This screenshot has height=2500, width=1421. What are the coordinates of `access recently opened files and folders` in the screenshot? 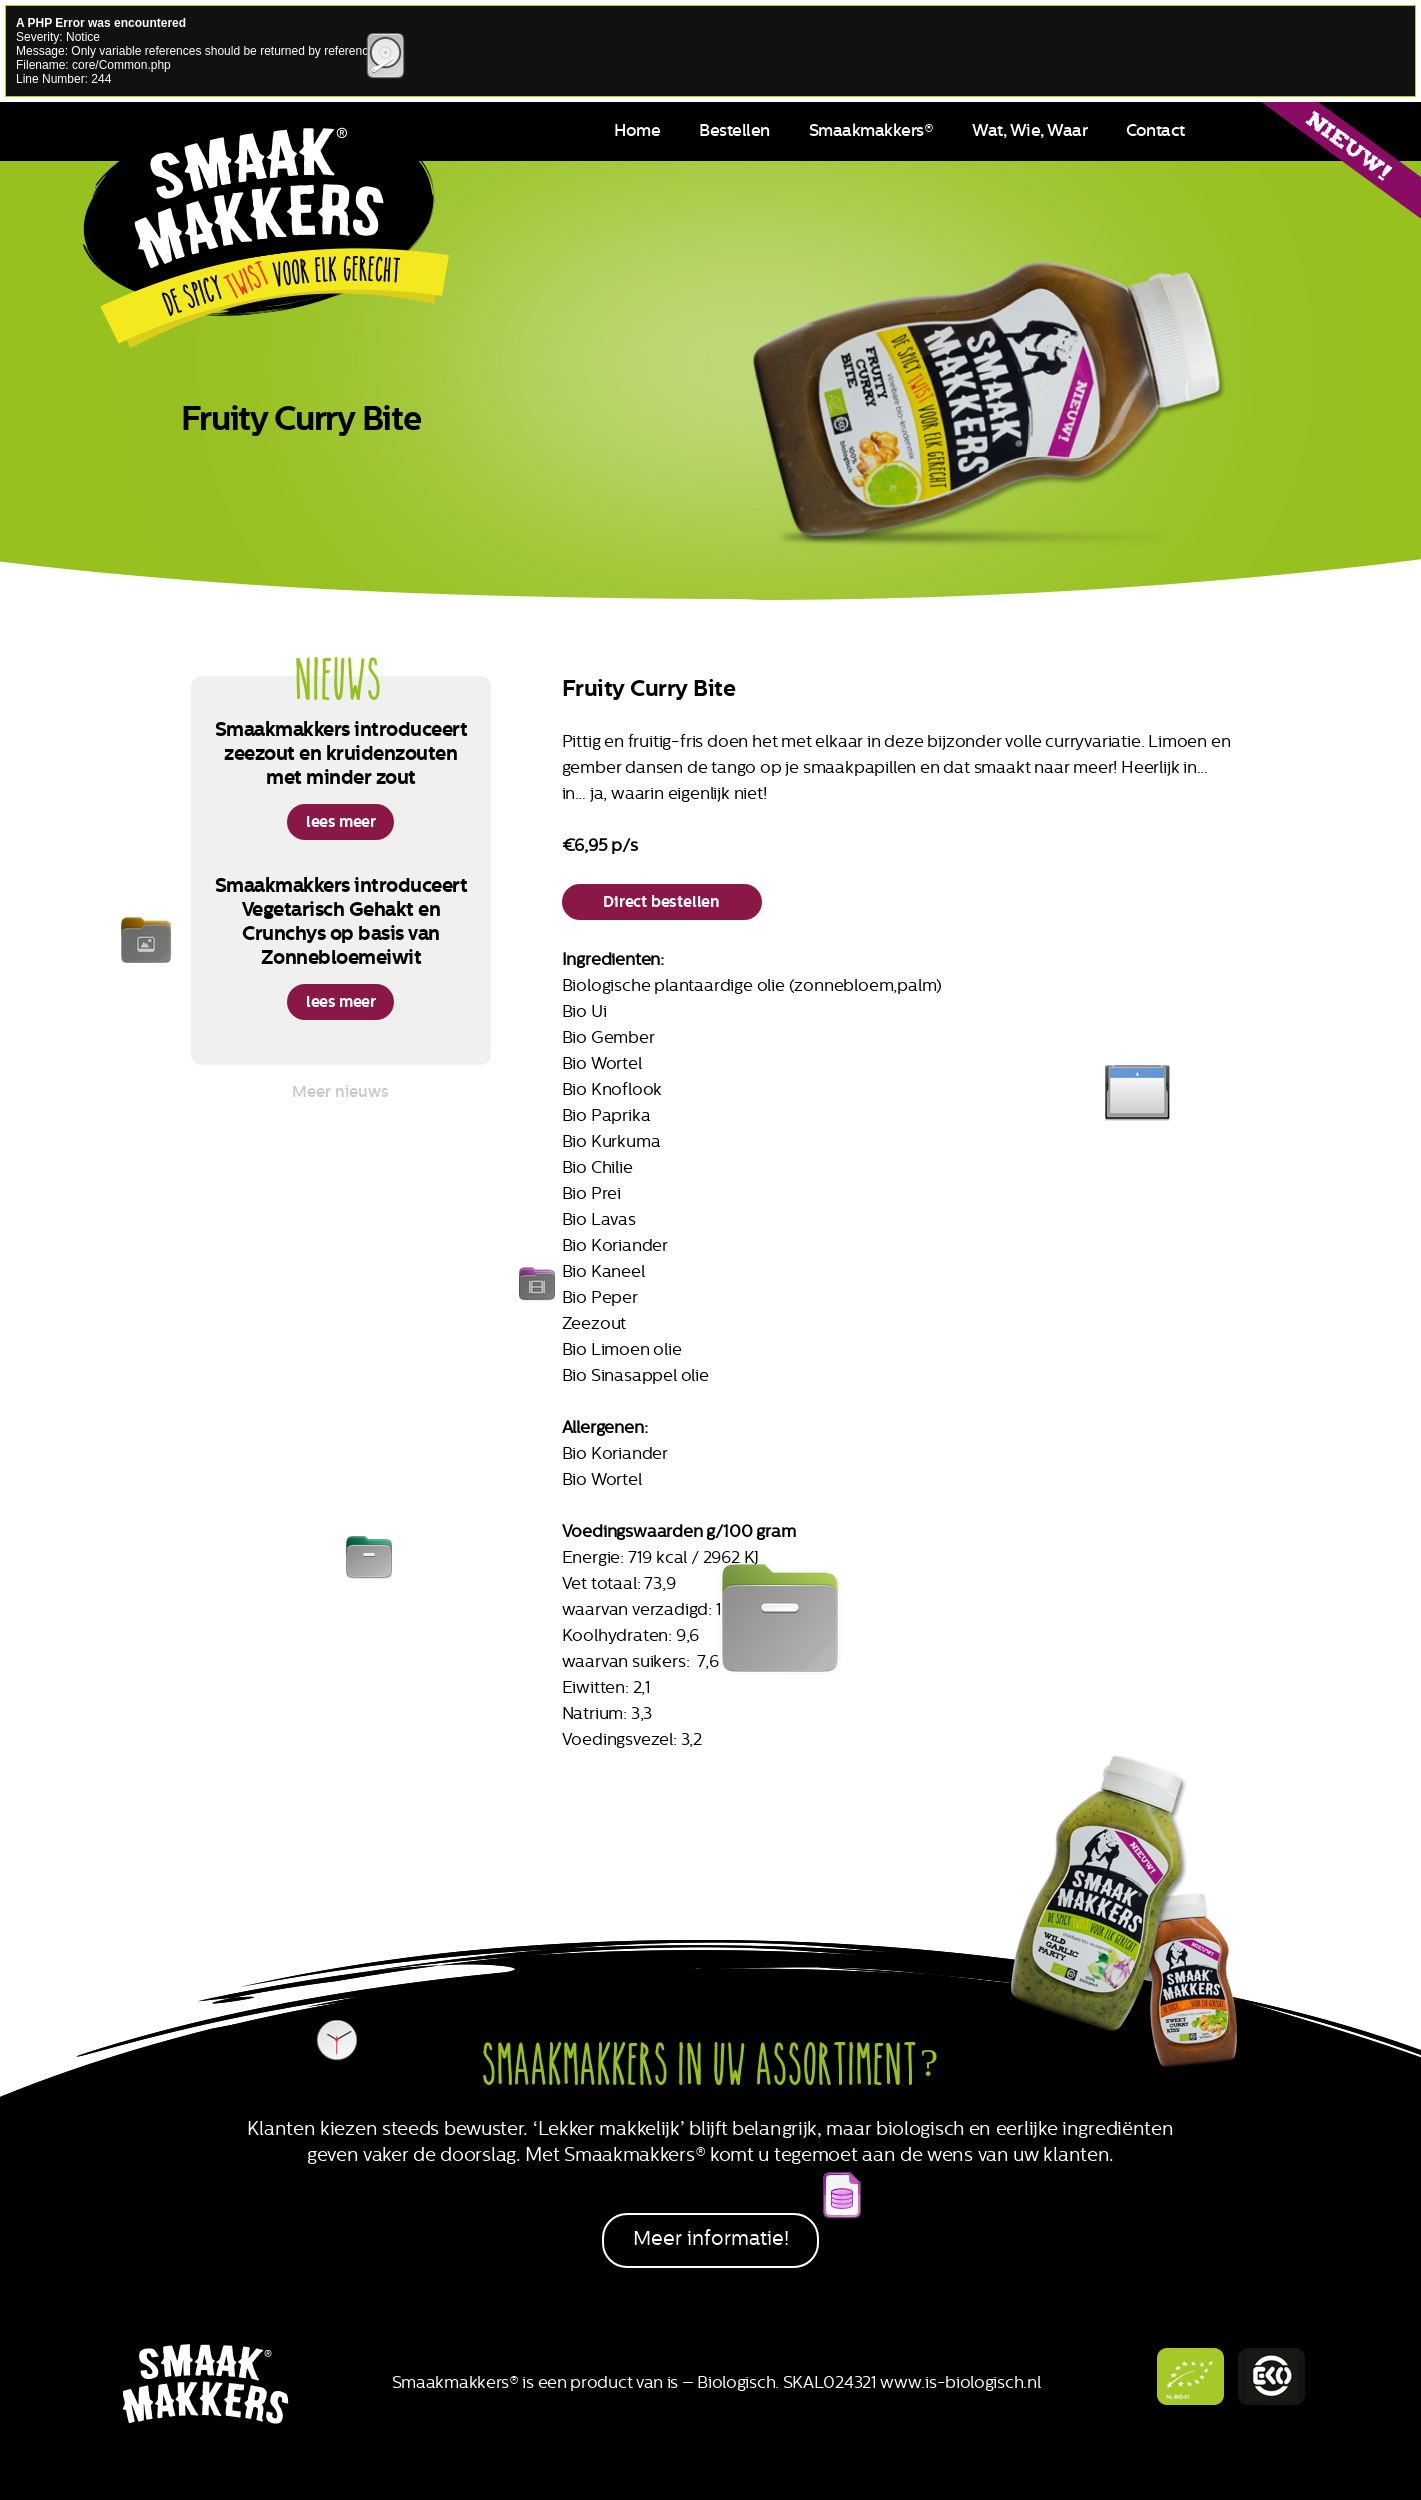 It's located at (337, 2040).